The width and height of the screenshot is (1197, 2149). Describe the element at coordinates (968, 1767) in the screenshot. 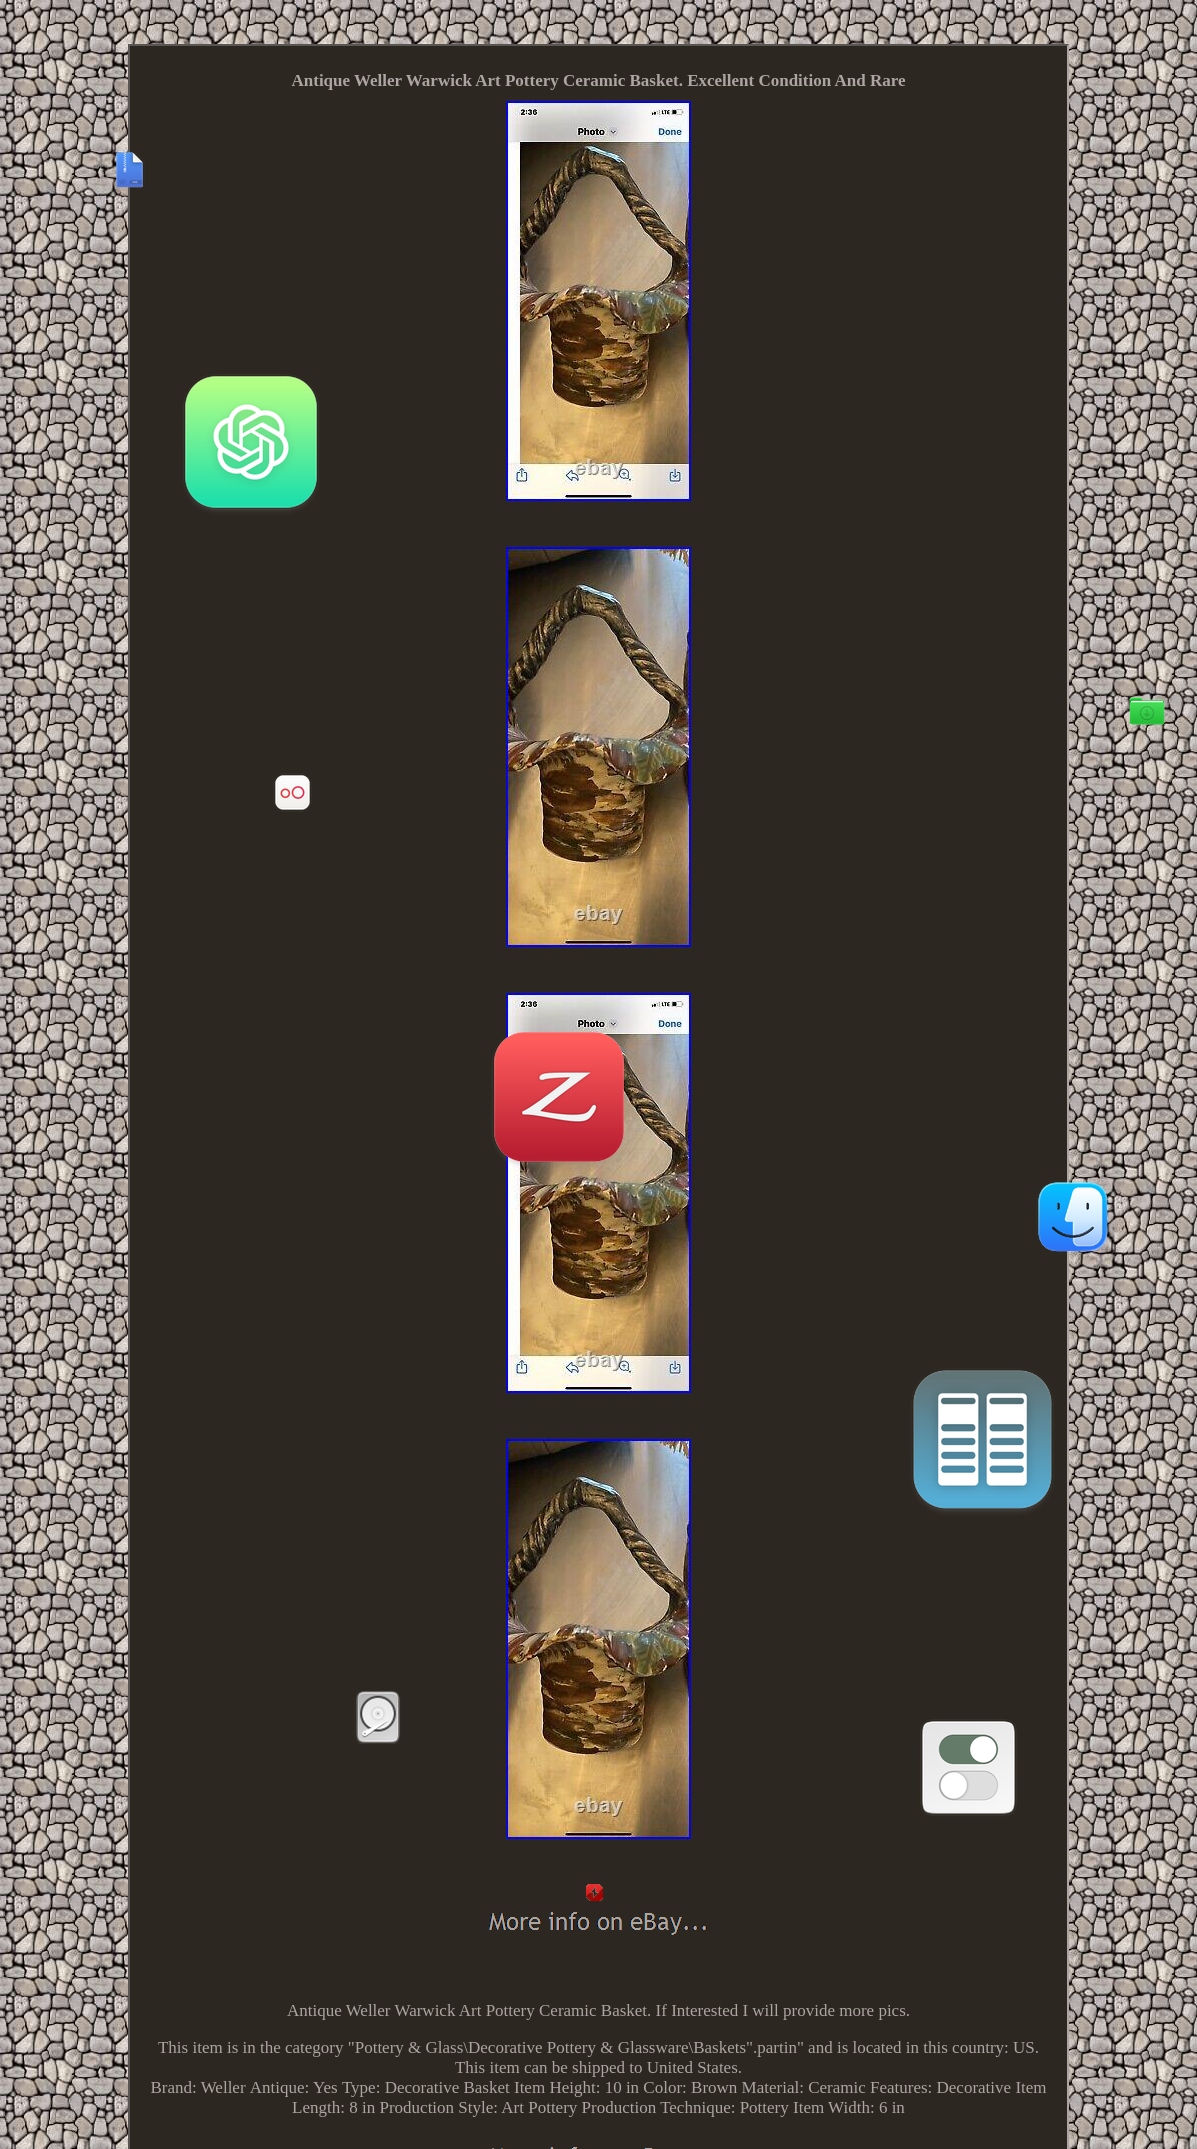

I see `open system settings or preferences` at that location.